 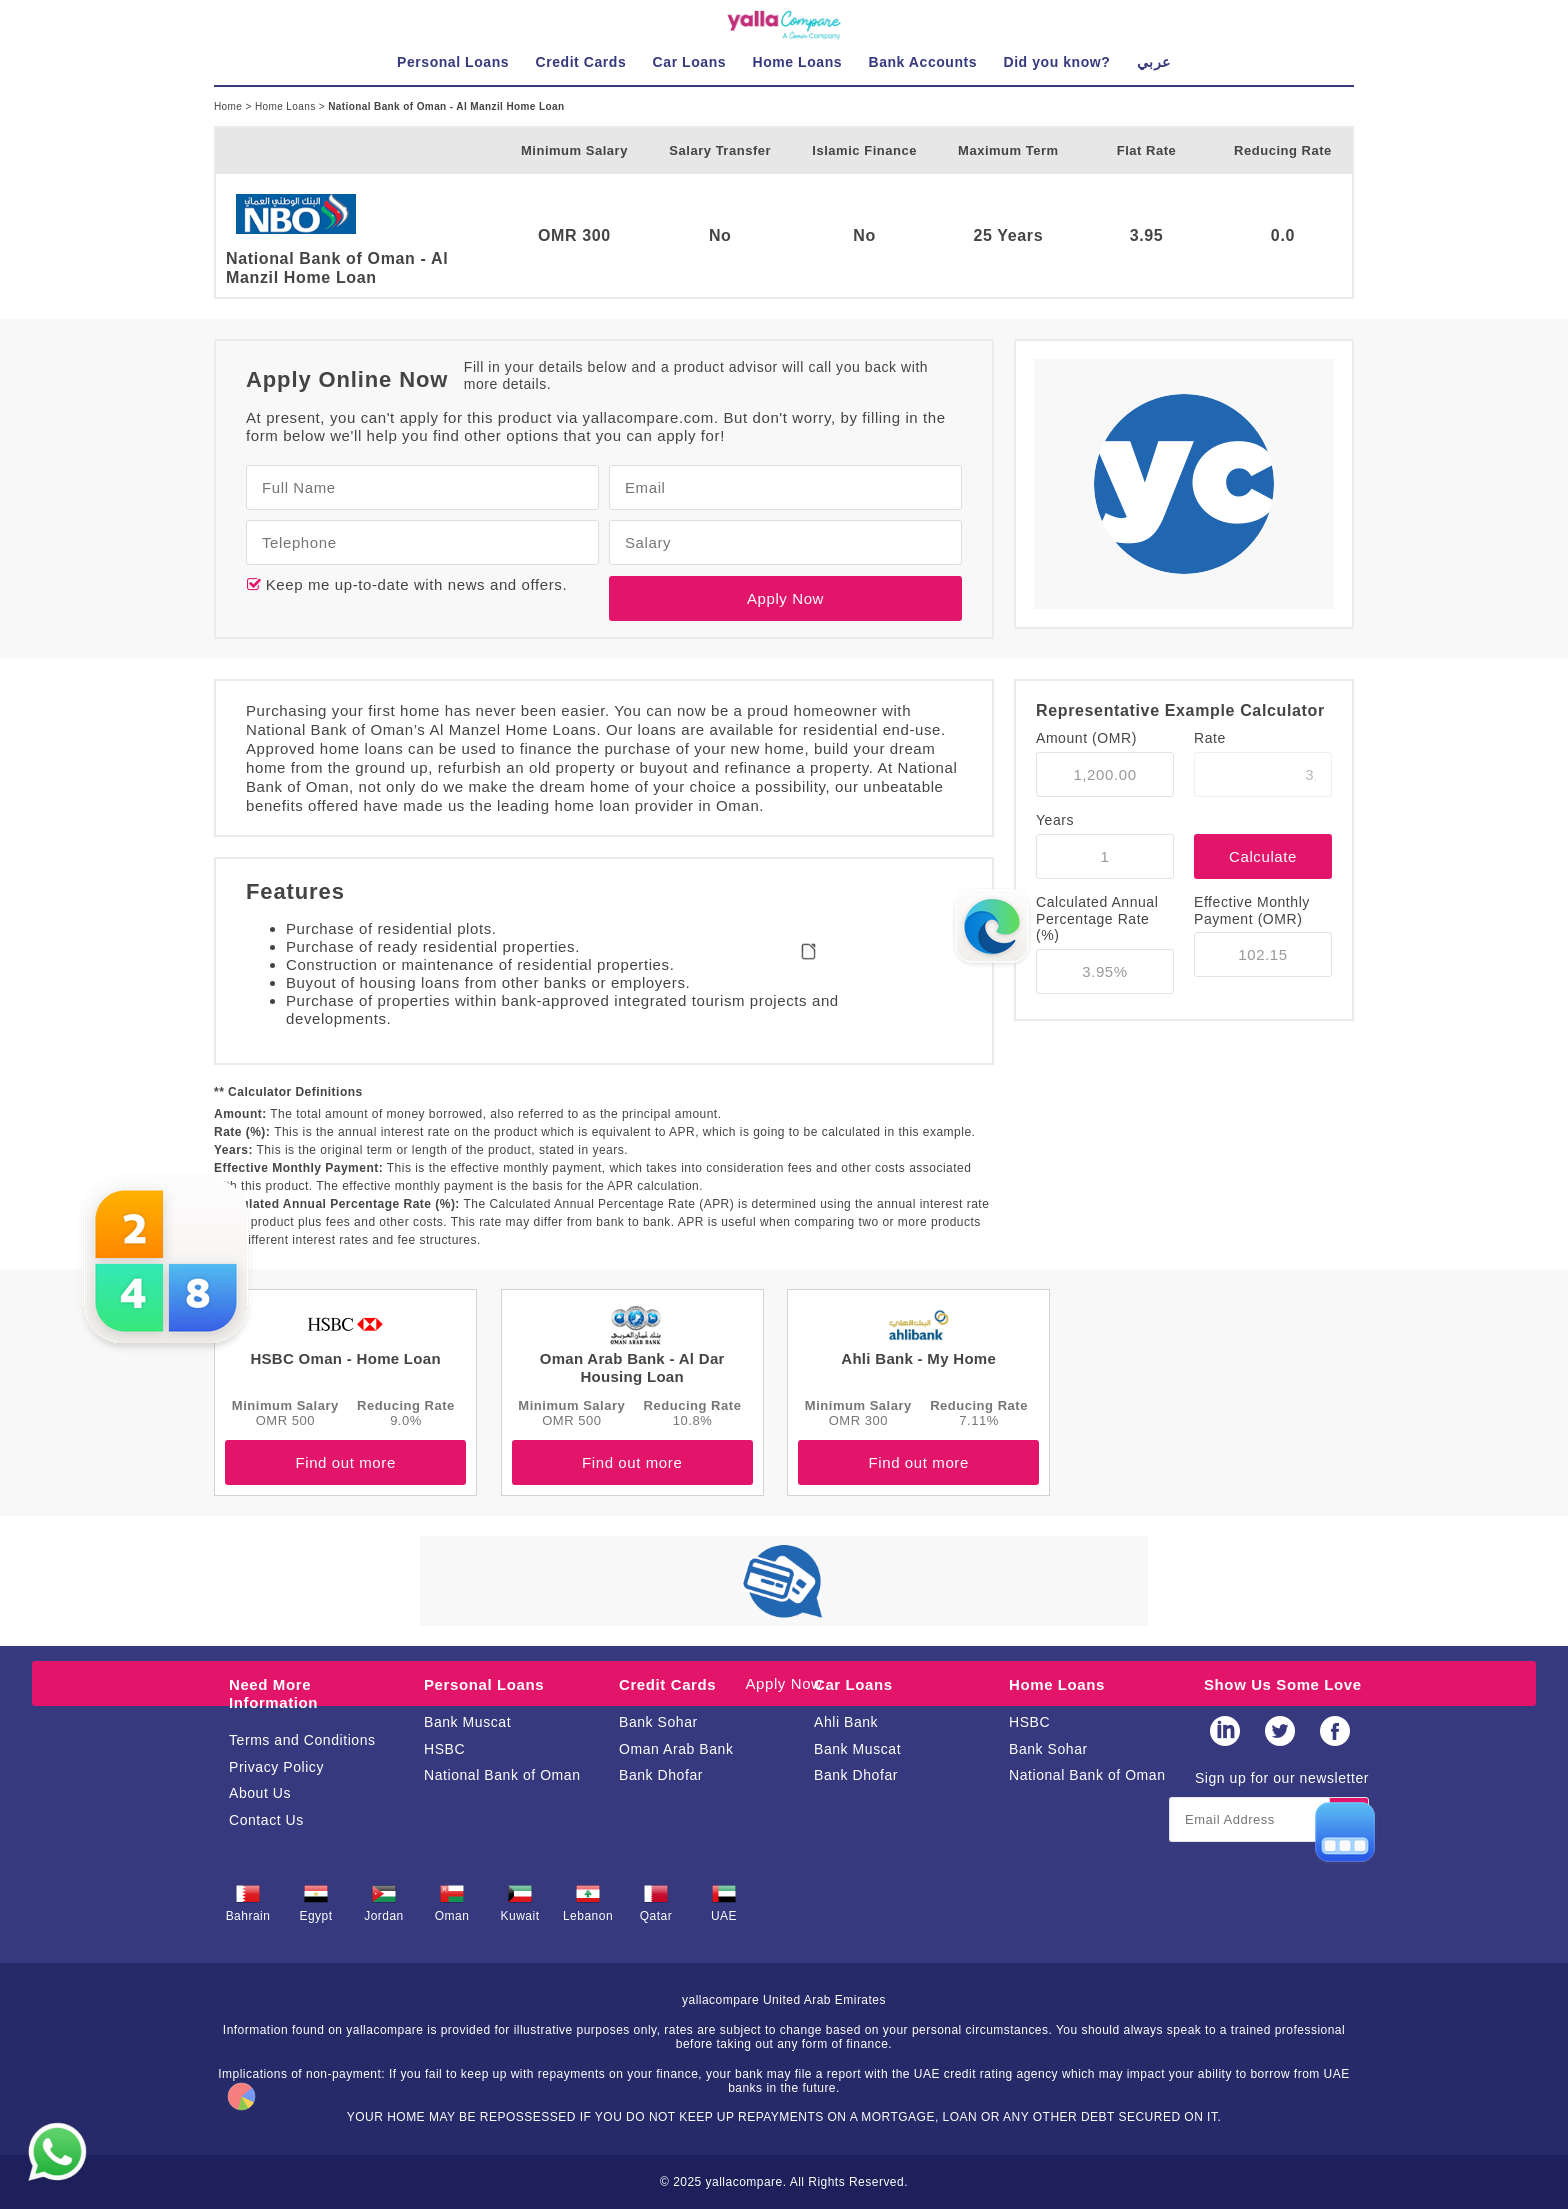 What do you see at coordinates (241, 2096) in the screenshot?
I see `open disk usage analyzer` at bounding box center [241, 2096].